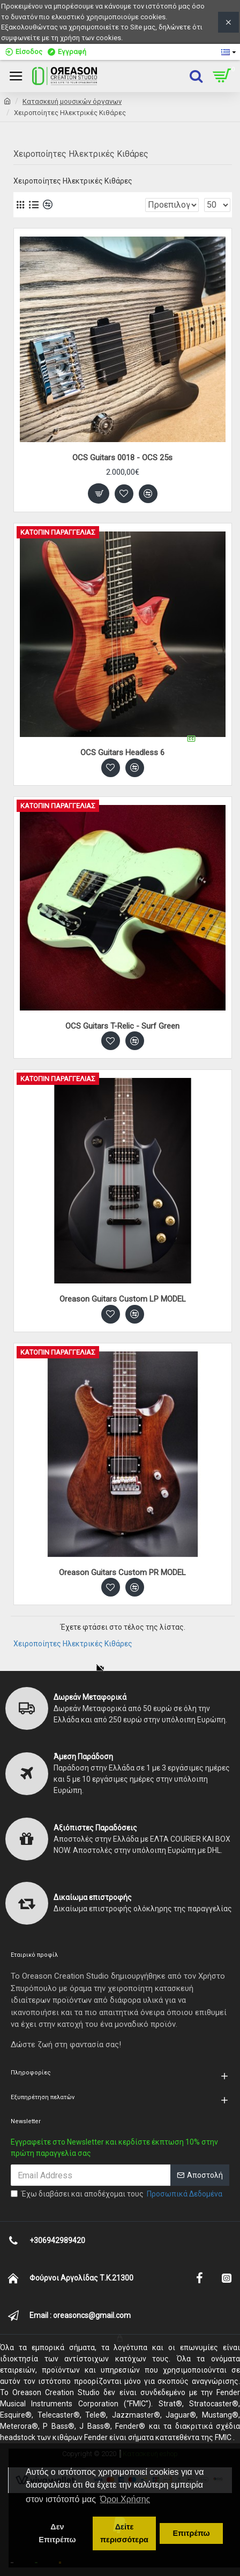  What do you see at coordinates (191, 739) in the screenshot?
I see `enable closed captions` at bounding box center [191, 739].